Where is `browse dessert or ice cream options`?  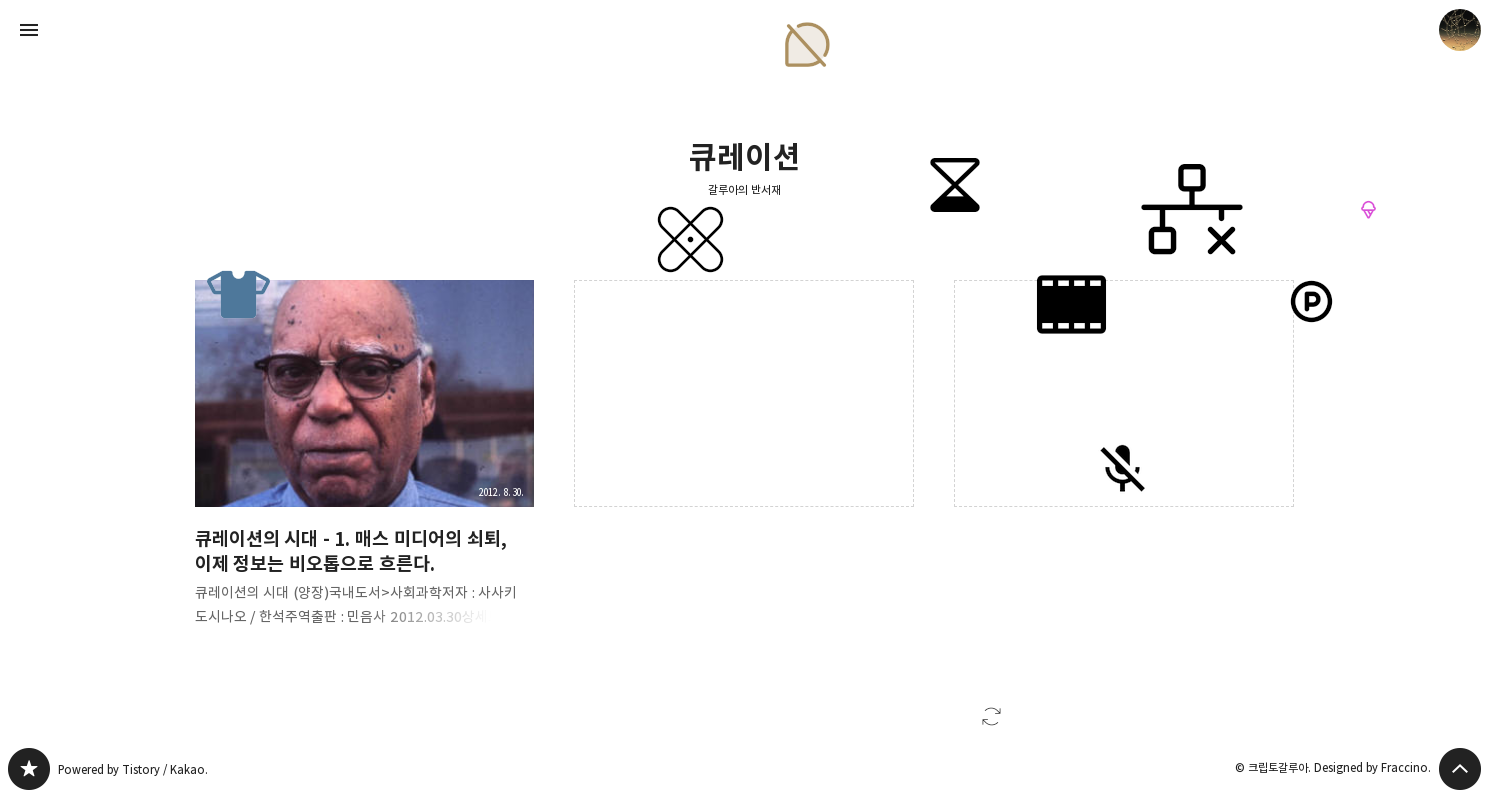 browse dessert or ice cream options is located at coordinates (1368, 209).